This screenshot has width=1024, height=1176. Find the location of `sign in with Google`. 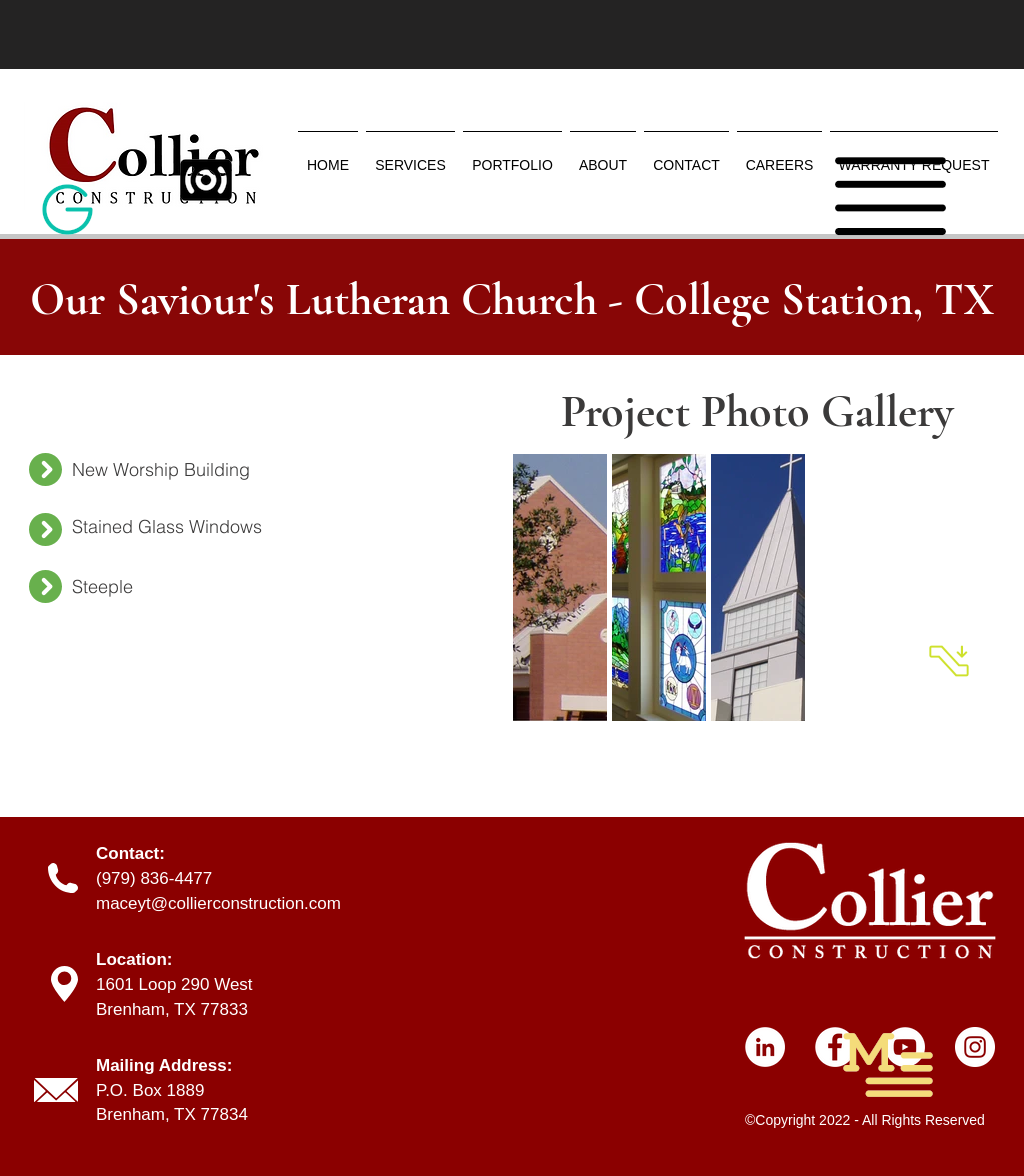

sign in with Google is located at coordinates (67, 209).